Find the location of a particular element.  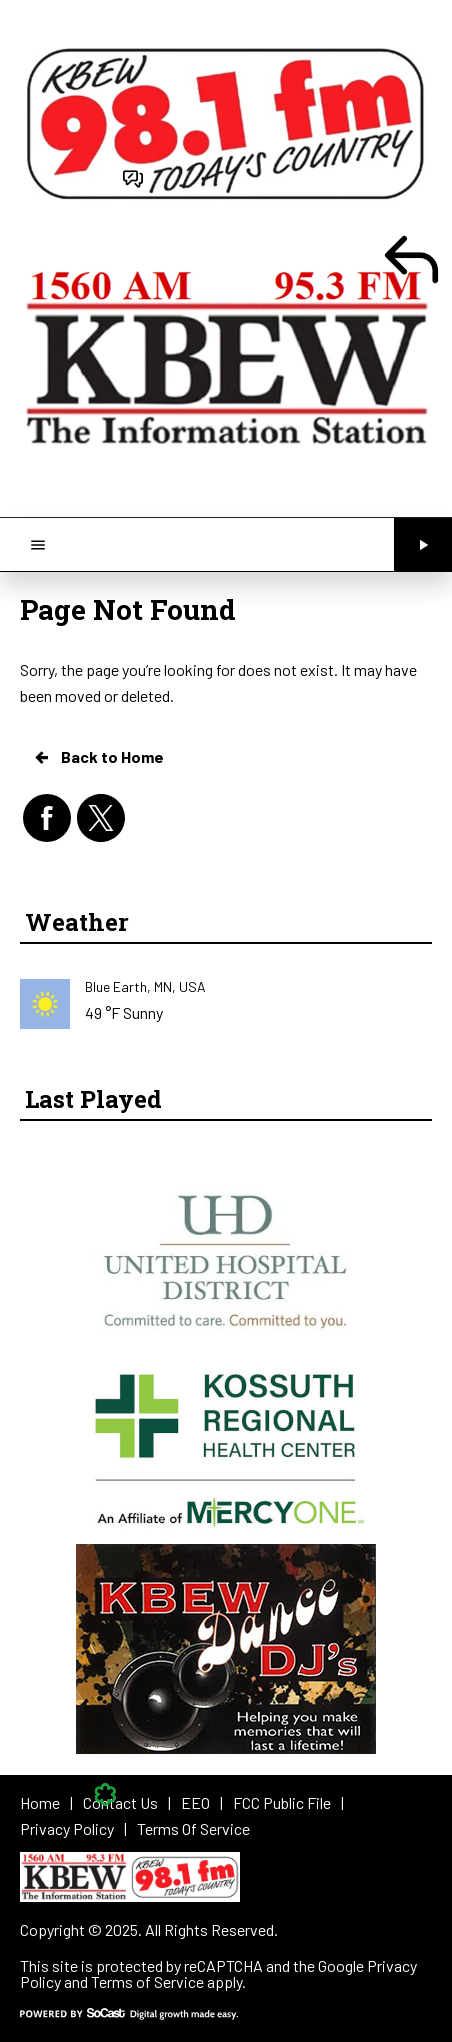

indicates a michelin star rating or award is located at coordinates (105, 1794).